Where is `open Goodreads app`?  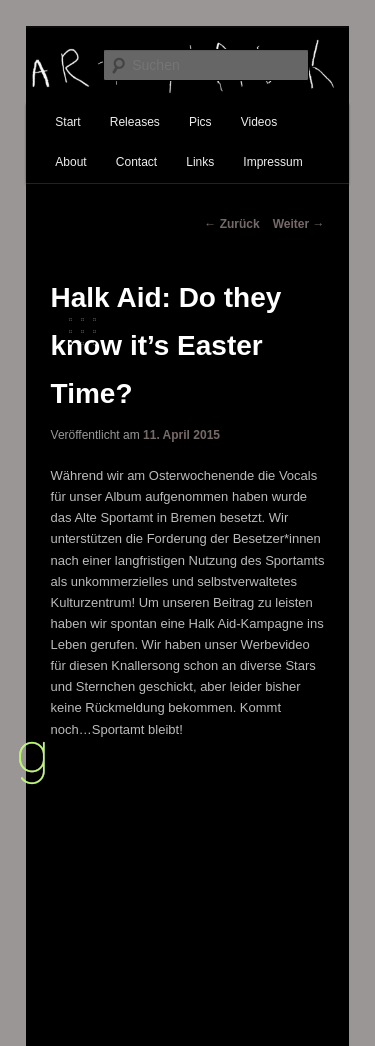 open Goodreads app is located at coordinates (32, 763).